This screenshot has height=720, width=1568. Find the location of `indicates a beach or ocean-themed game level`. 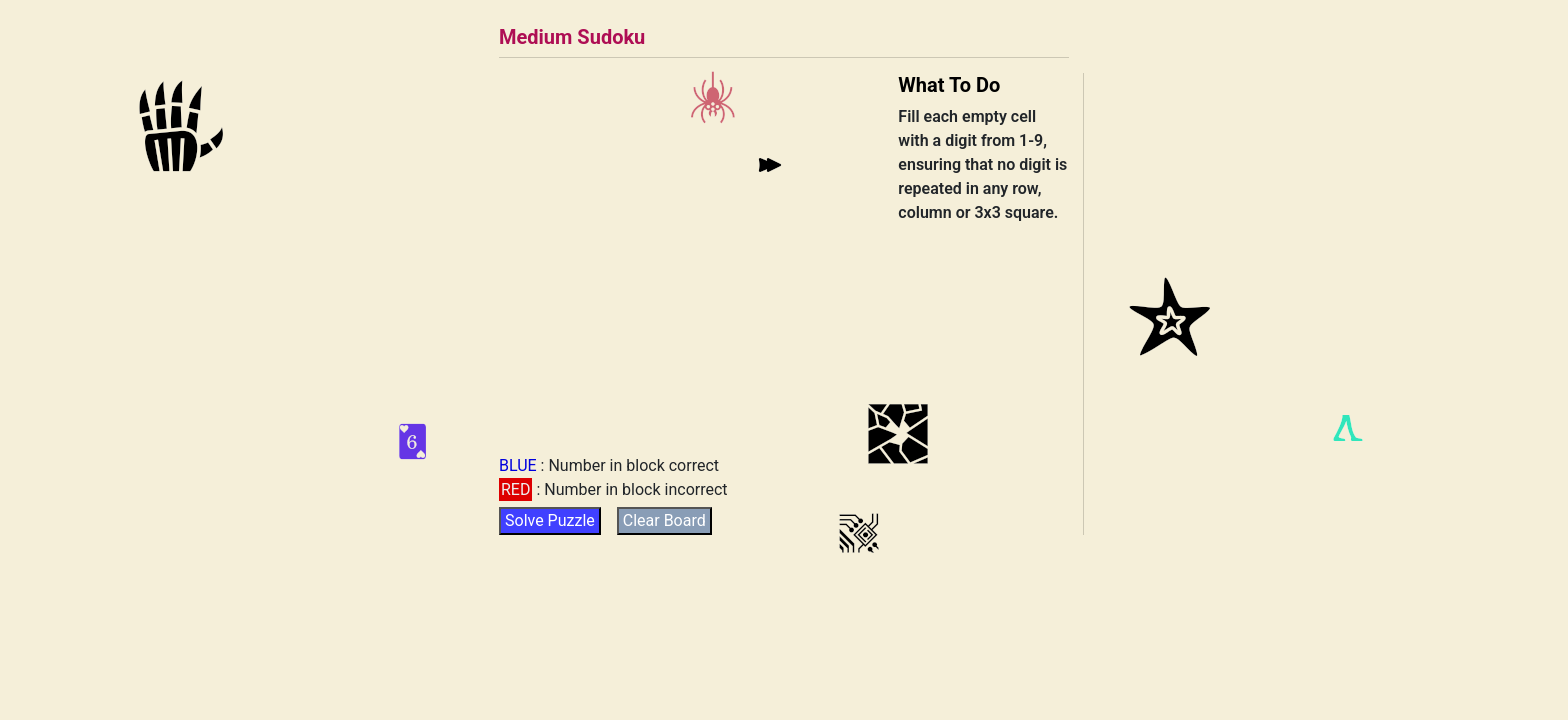

indicates a beach or ocean-themed game level is located at coordinates (1169, 316).